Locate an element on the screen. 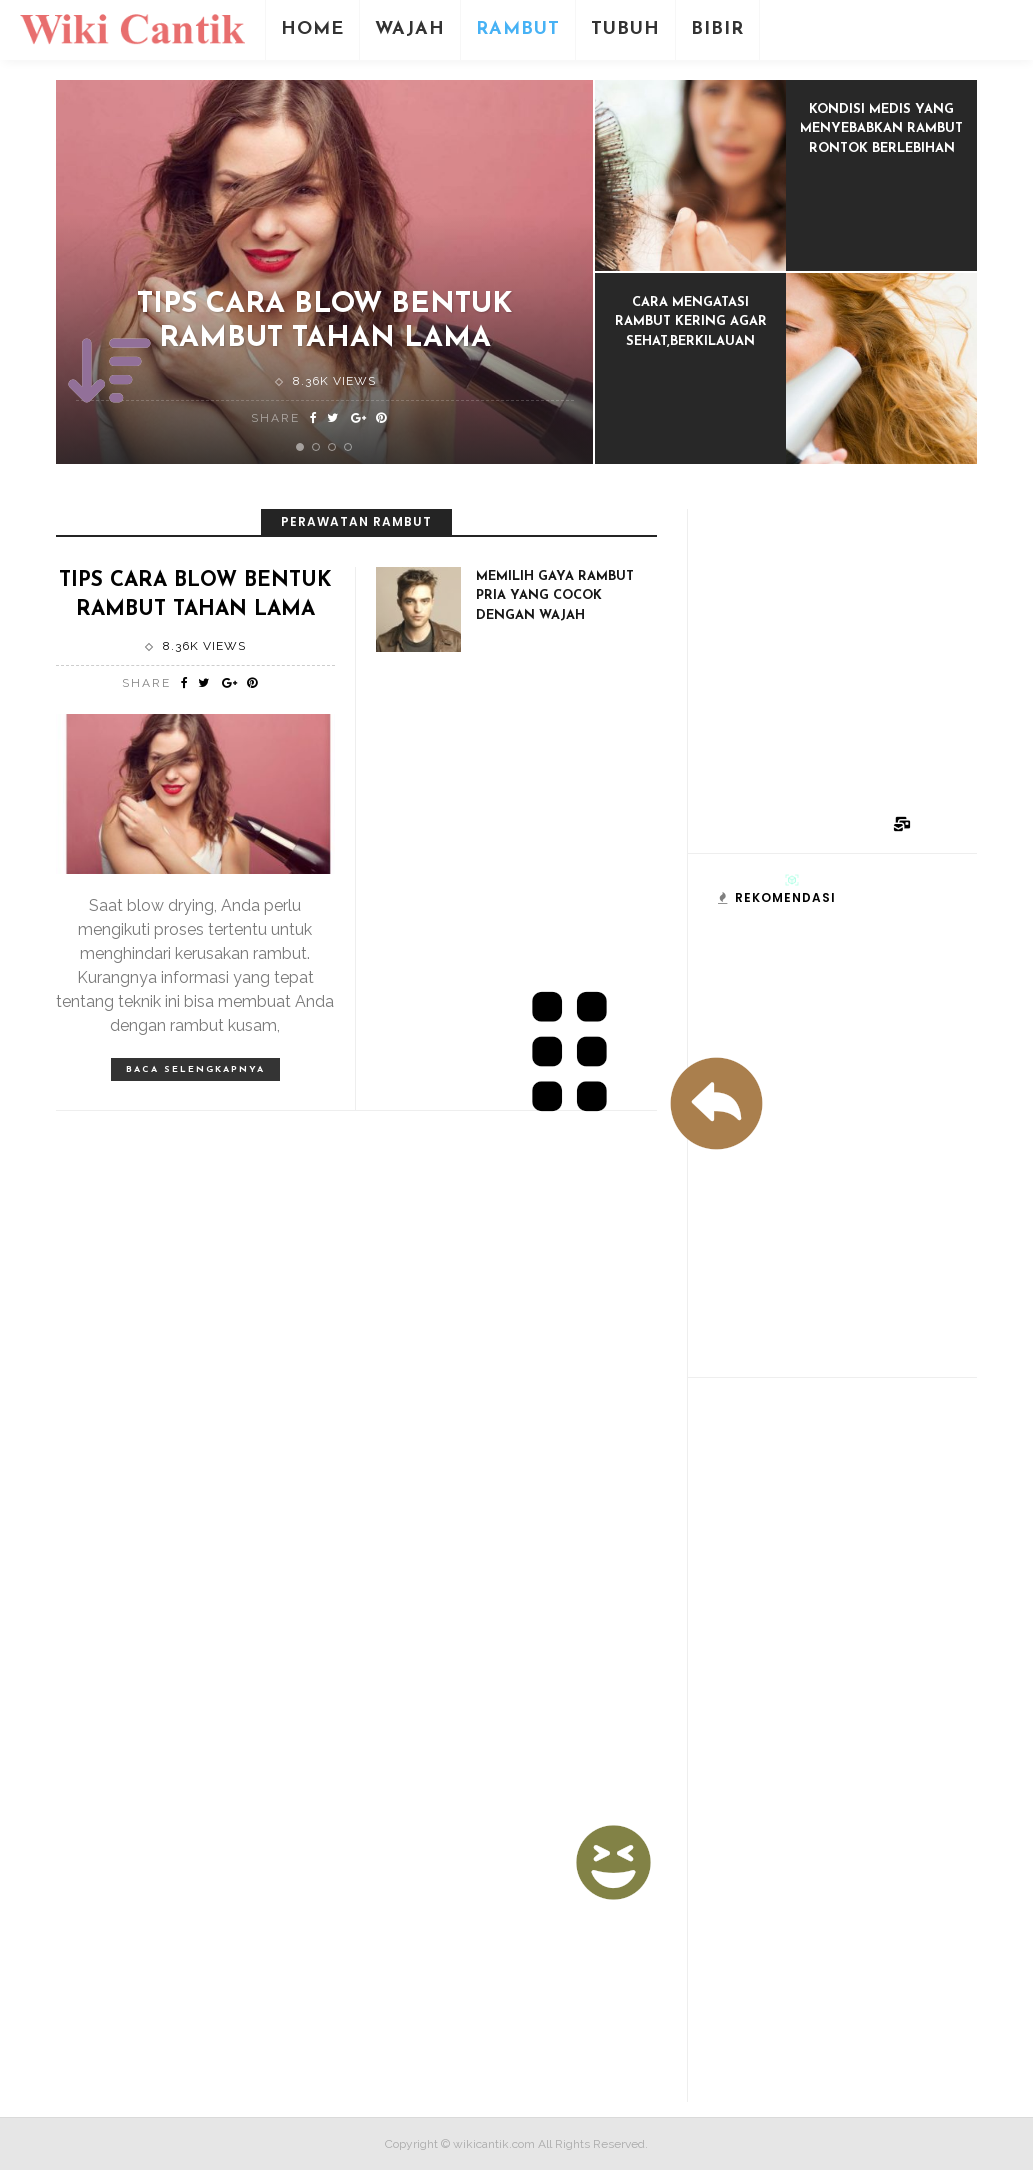 This screenshot has width=1033, height=2170. sort items from largest to smallest is located at coordinates (109, 370).